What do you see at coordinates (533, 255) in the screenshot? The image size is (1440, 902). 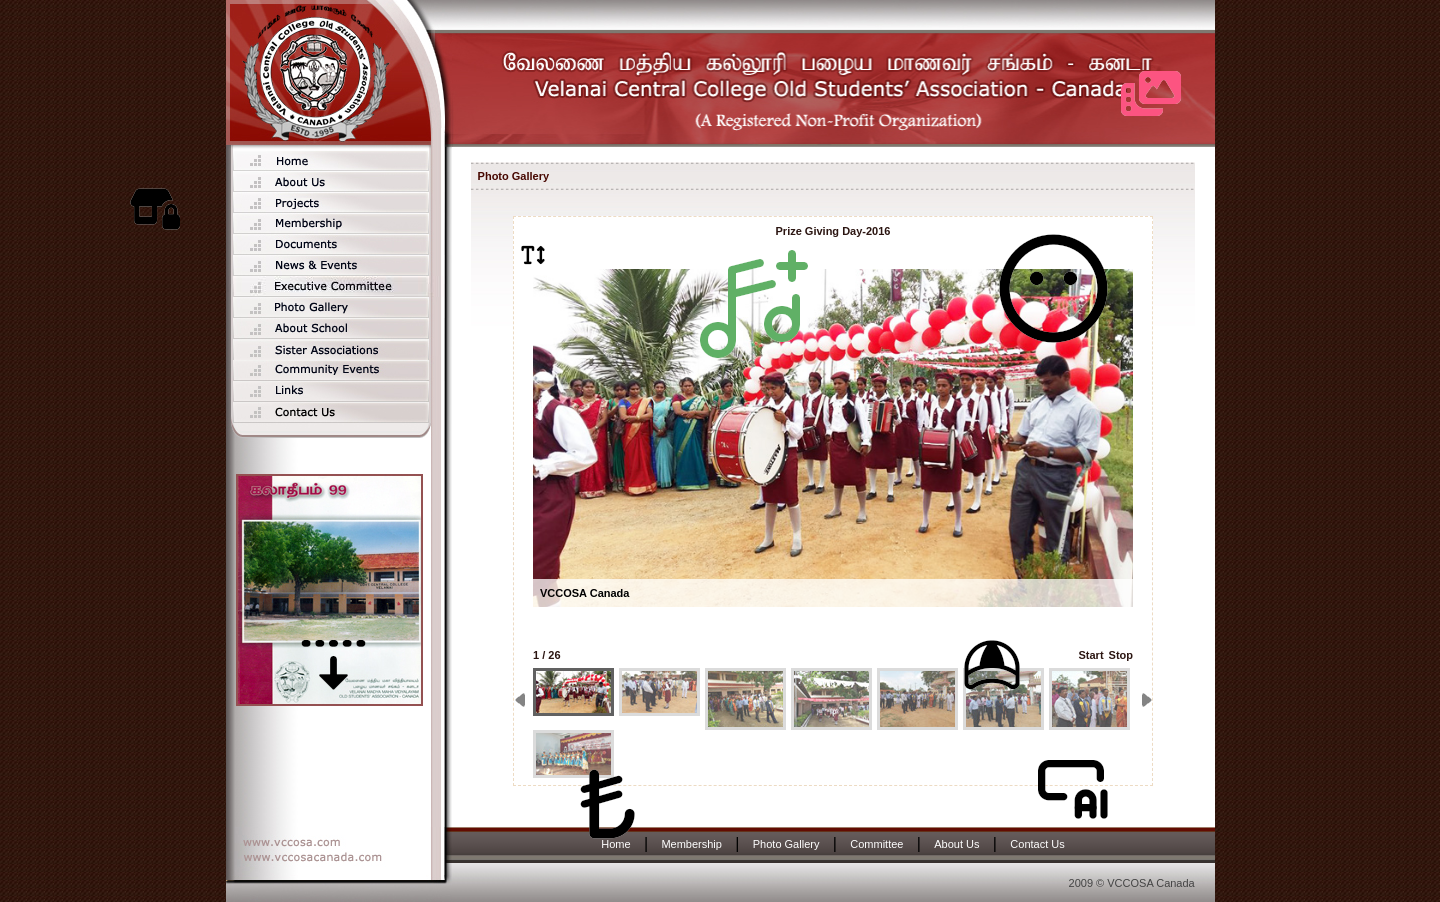 I see `adjust text height or line spacing` at bounding box center [533, 255].